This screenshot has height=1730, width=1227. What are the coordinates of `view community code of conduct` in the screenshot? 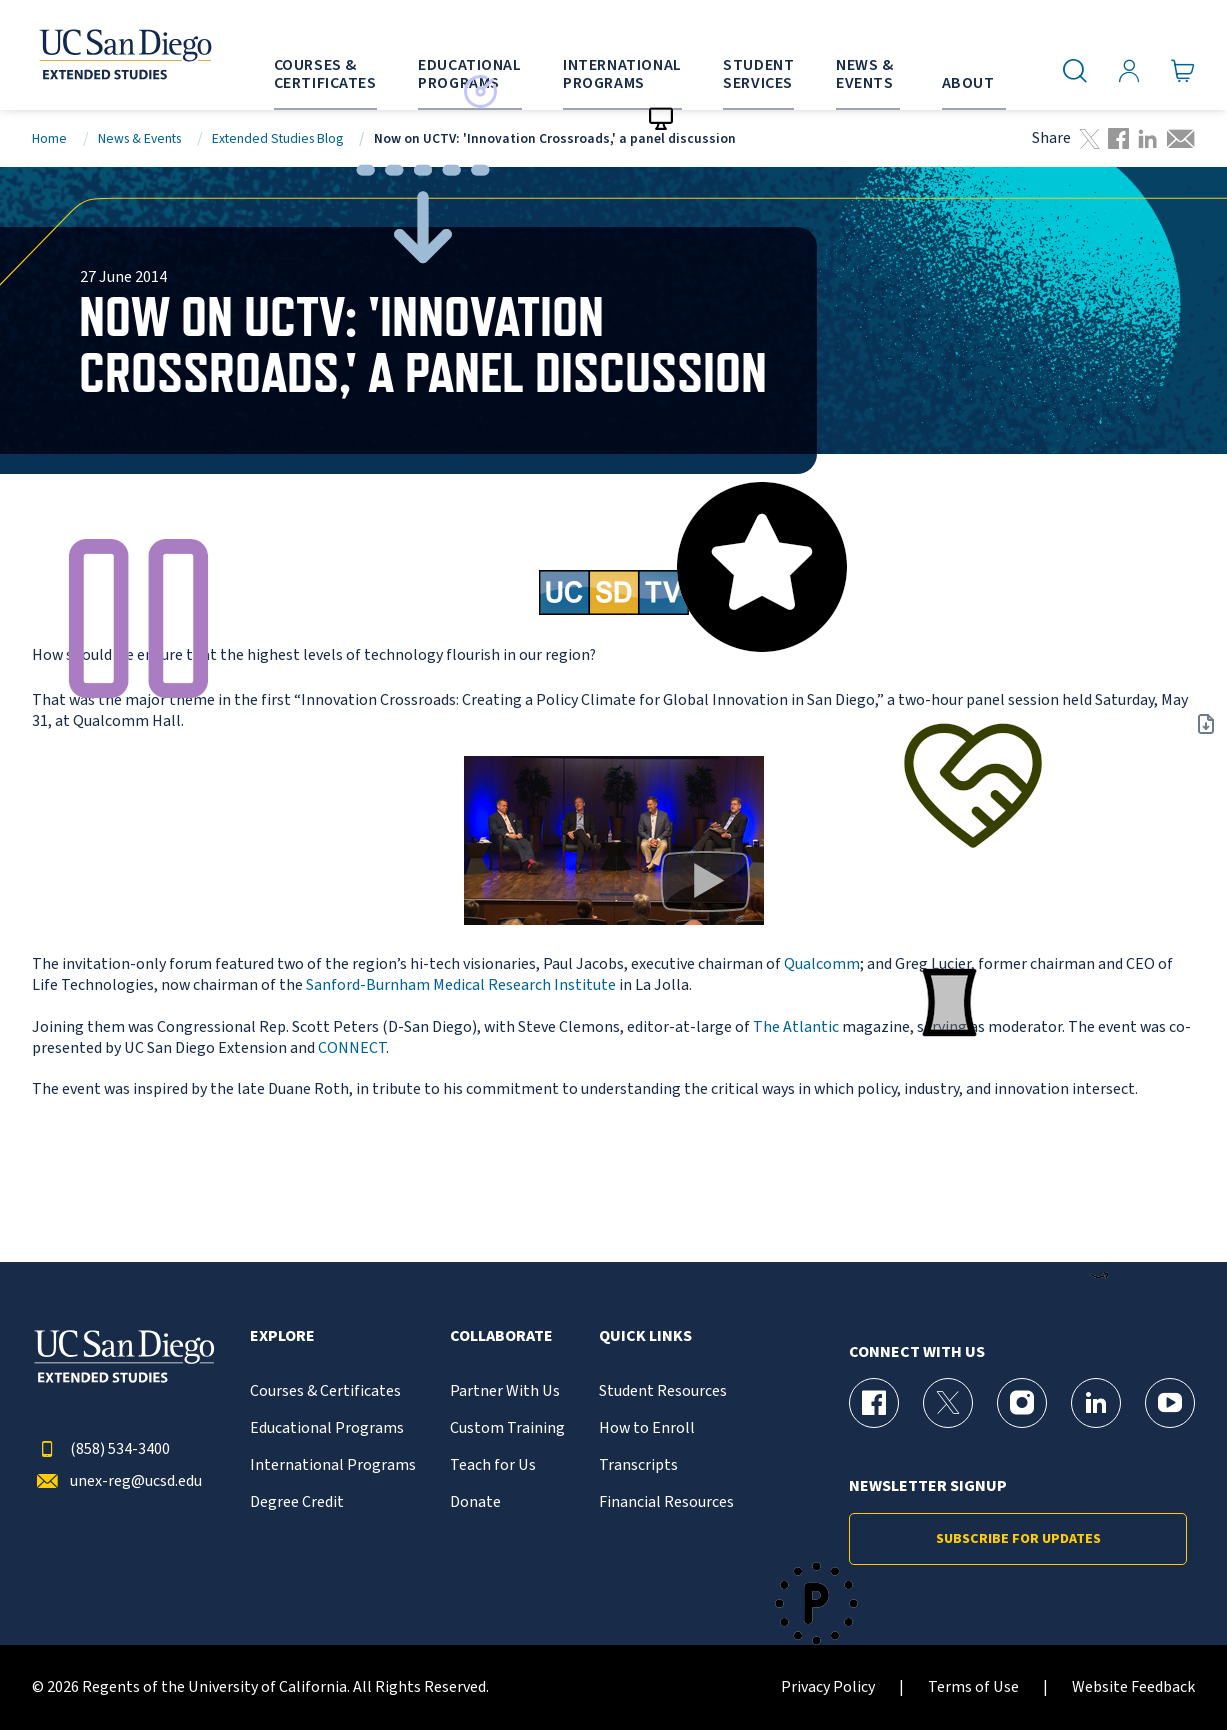 It's located at (973, 783).